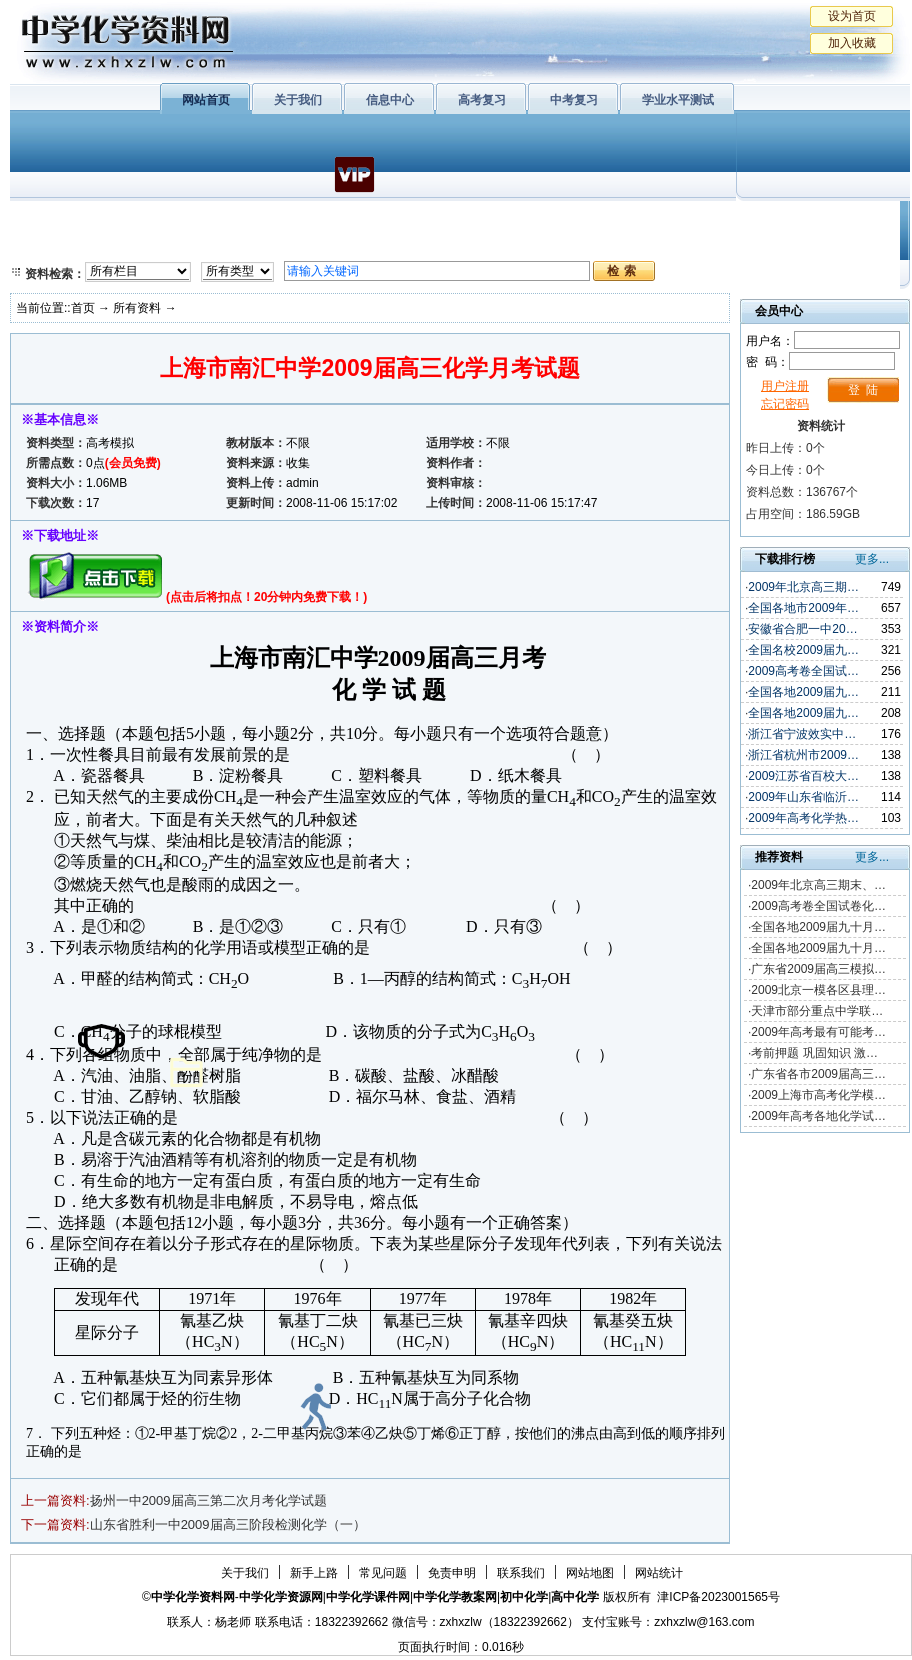  I want to click on indicates VIP or premium membership status, so click(354, 174).